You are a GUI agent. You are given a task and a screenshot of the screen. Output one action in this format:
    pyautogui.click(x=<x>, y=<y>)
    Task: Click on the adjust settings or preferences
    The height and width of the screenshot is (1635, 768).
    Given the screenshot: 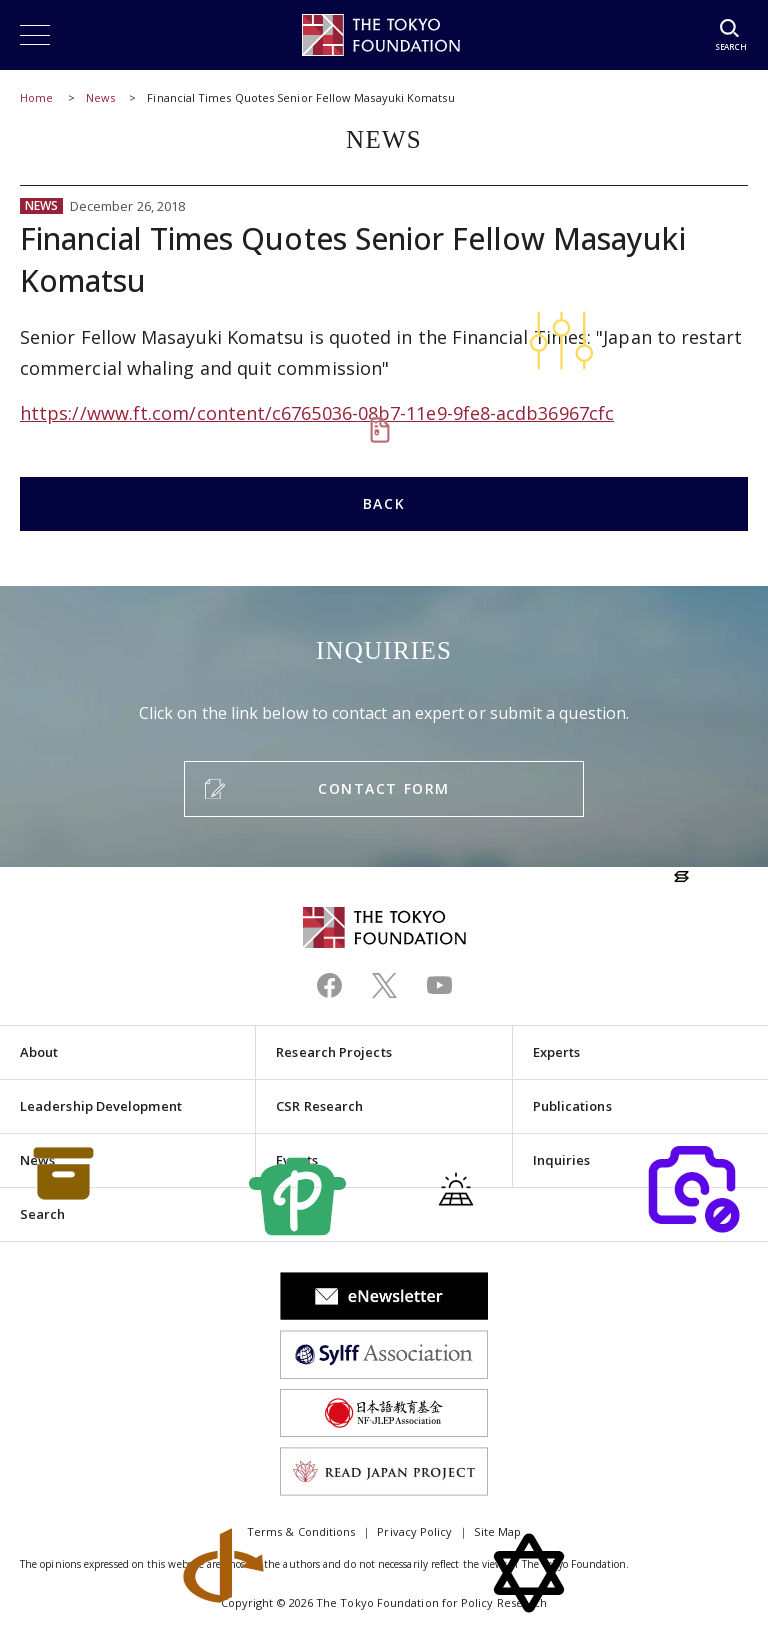 What is the action you would take?
    pyautogui.click(x=561, y=340)
    